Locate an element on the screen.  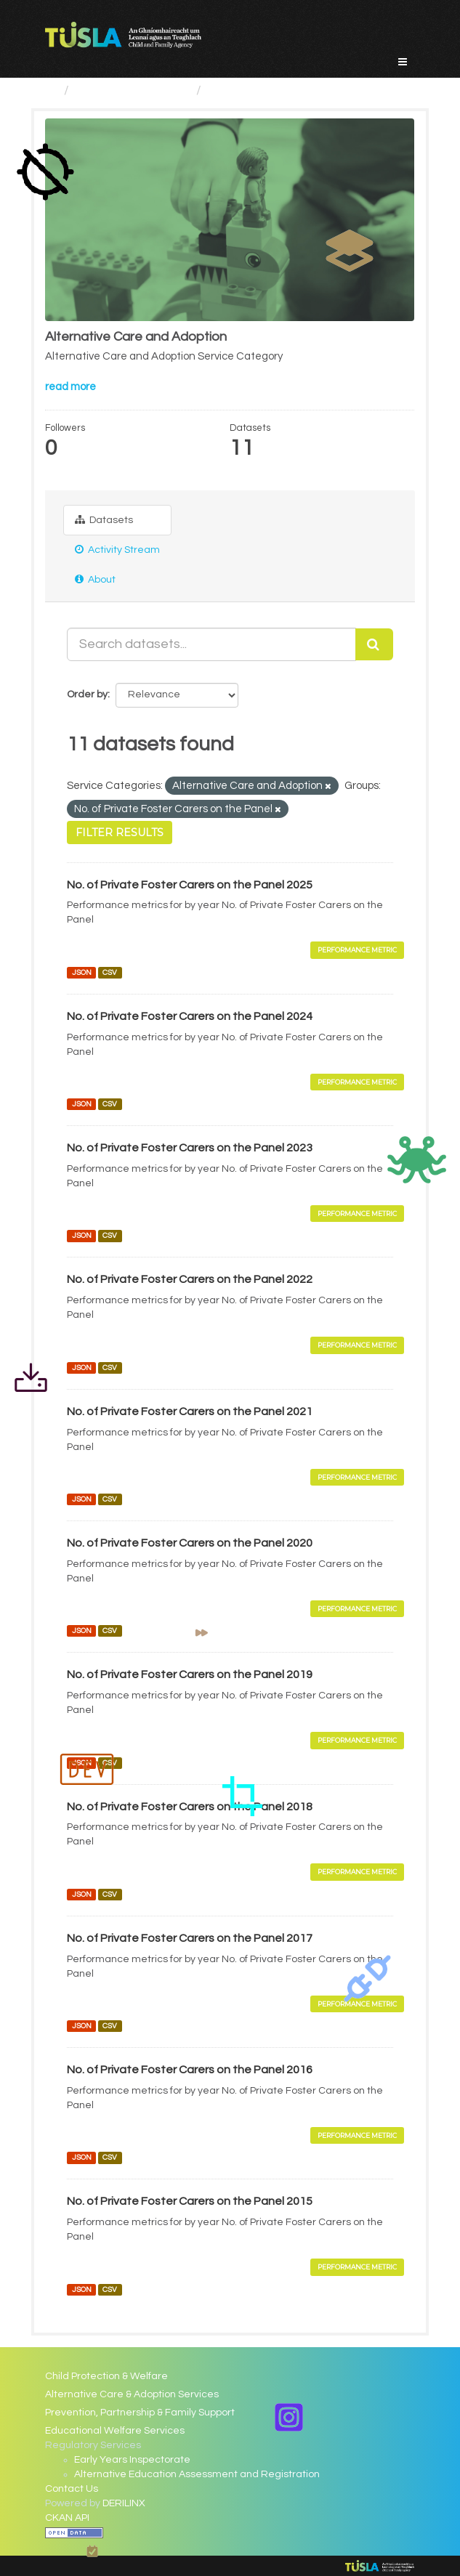
crop an image is located at coordinates (242, 1796).